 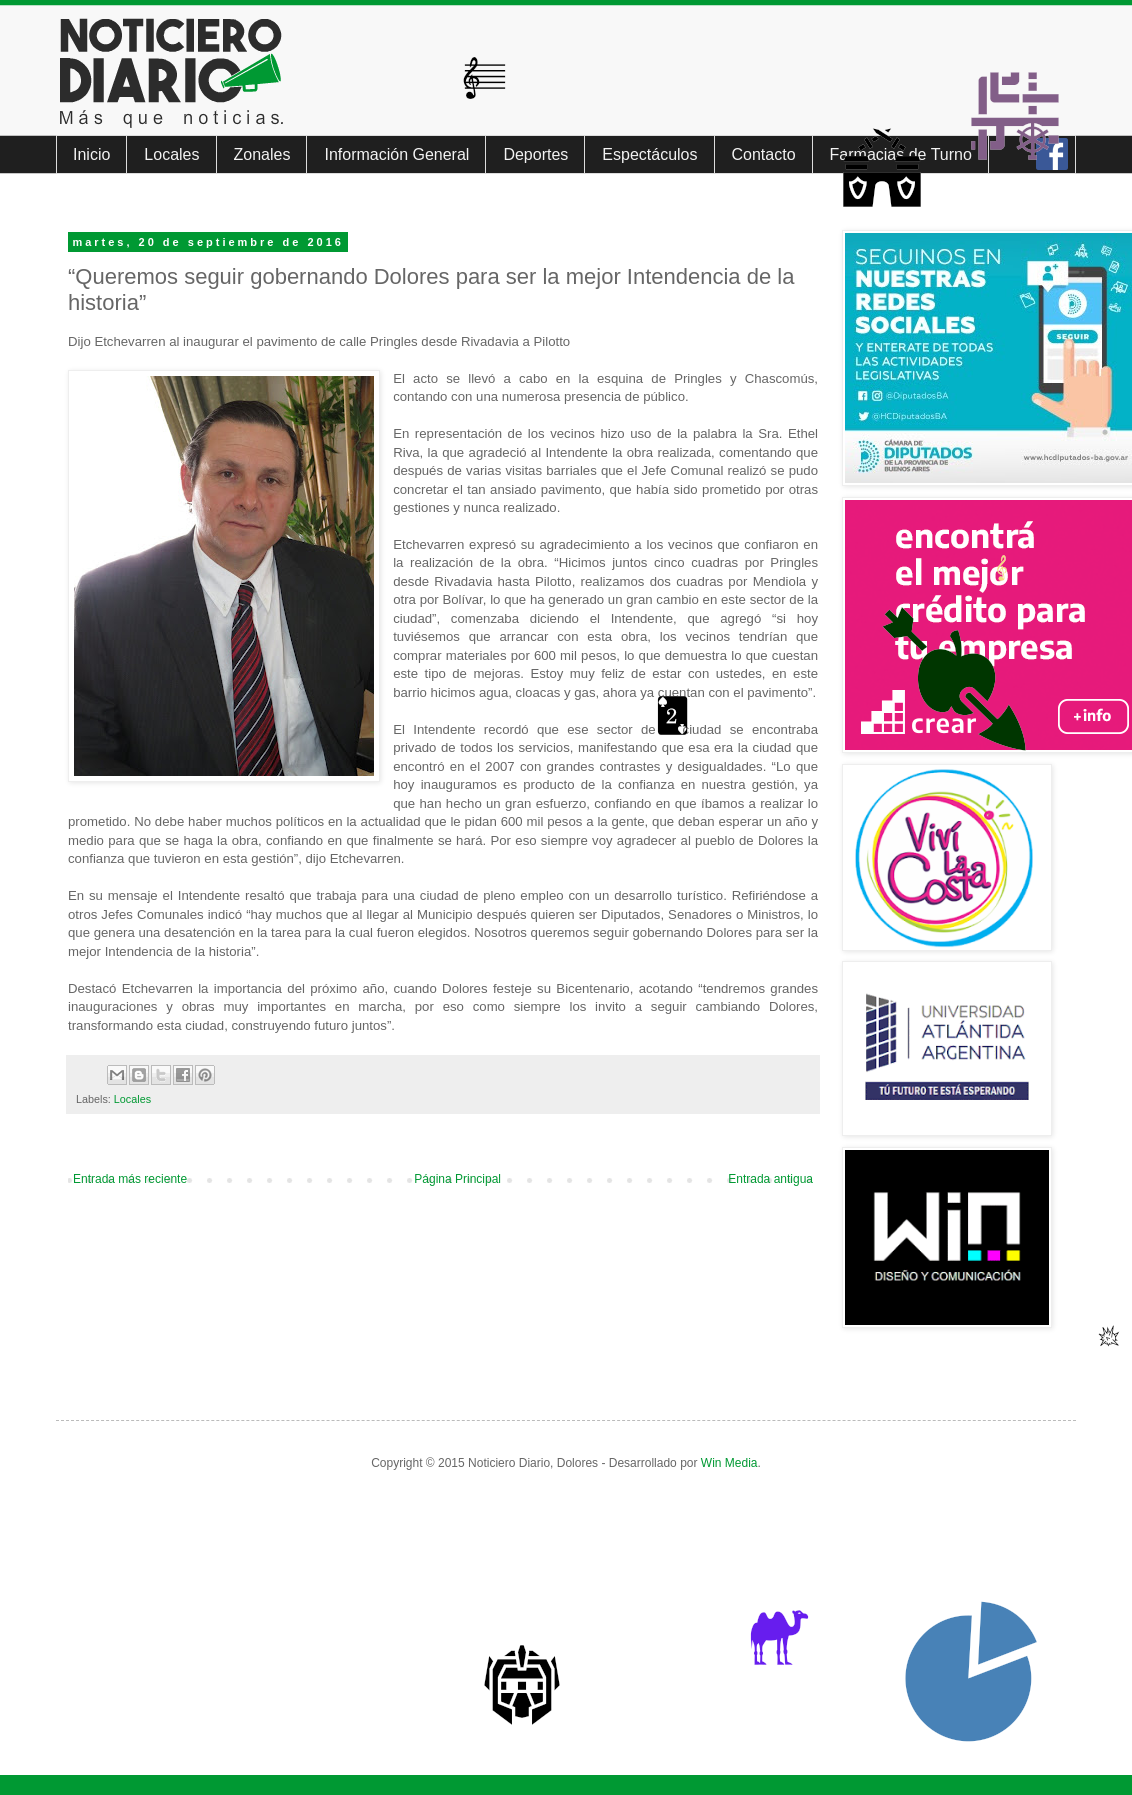 What do you see at coordinates (1015, 116) in the screenshot?
I see `access plumbing or pipe-based puzzle game` at bounding box center [1015, 116].